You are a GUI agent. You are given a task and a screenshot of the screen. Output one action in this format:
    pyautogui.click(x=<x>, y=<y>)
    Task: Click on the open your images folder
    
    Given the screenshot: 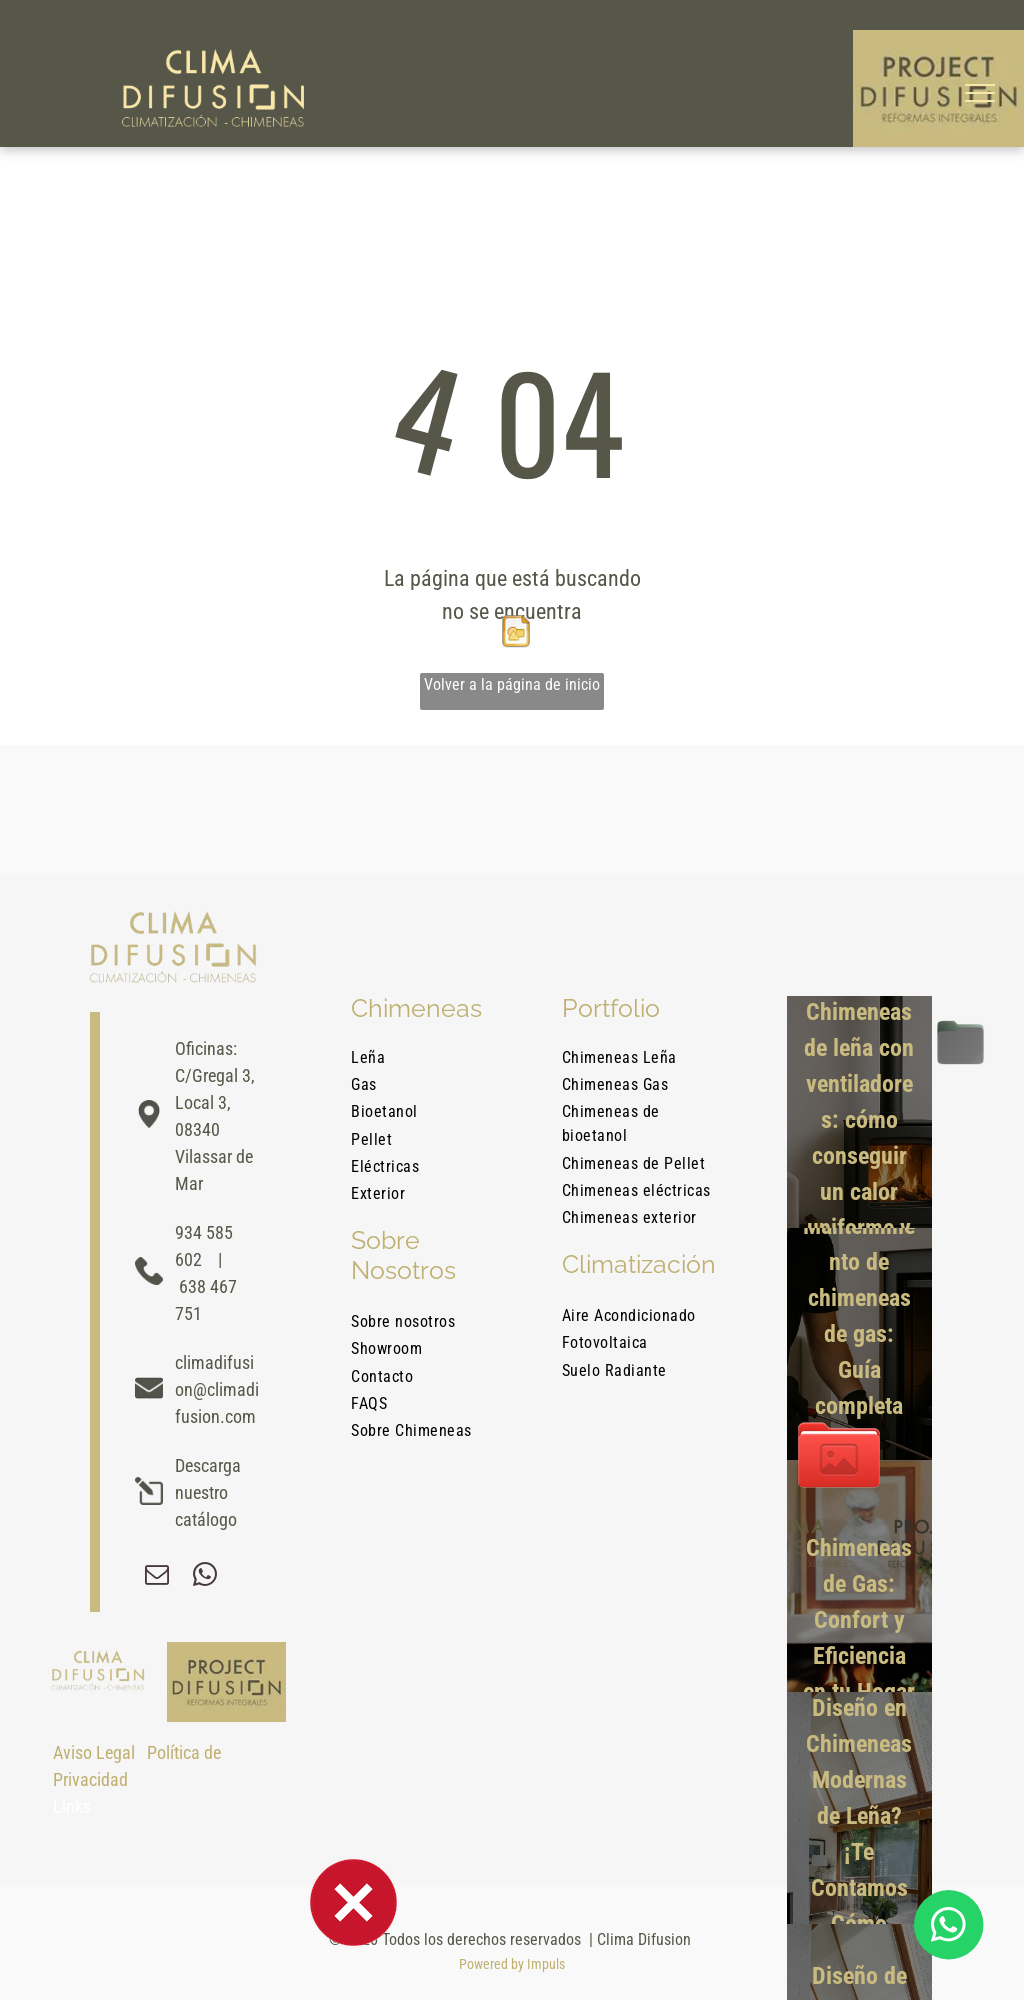 What is the action you would take?
    pyautogui.click(x=839, y=1455)
    